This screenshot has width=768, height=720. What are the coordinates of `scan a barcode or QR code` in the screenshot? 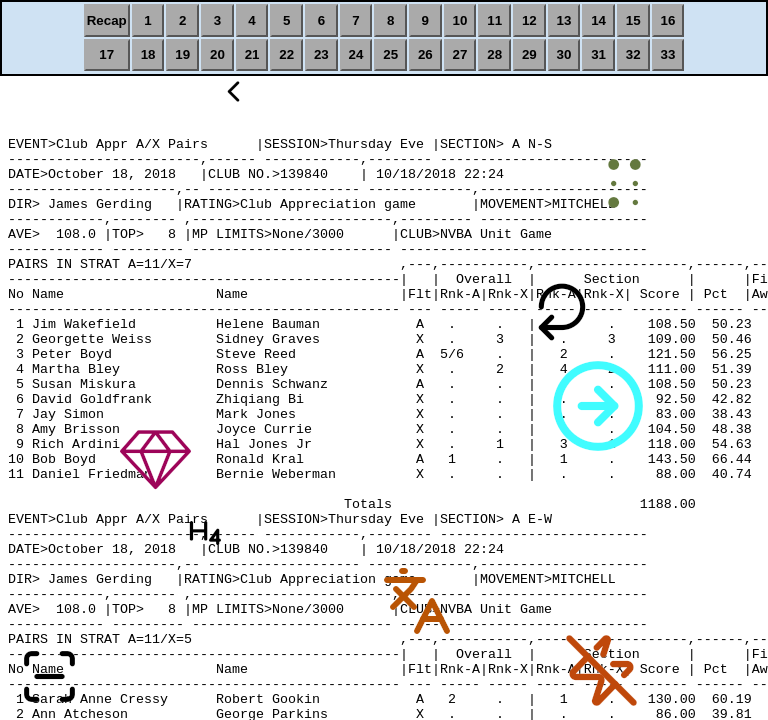 It's located at (49, 676).